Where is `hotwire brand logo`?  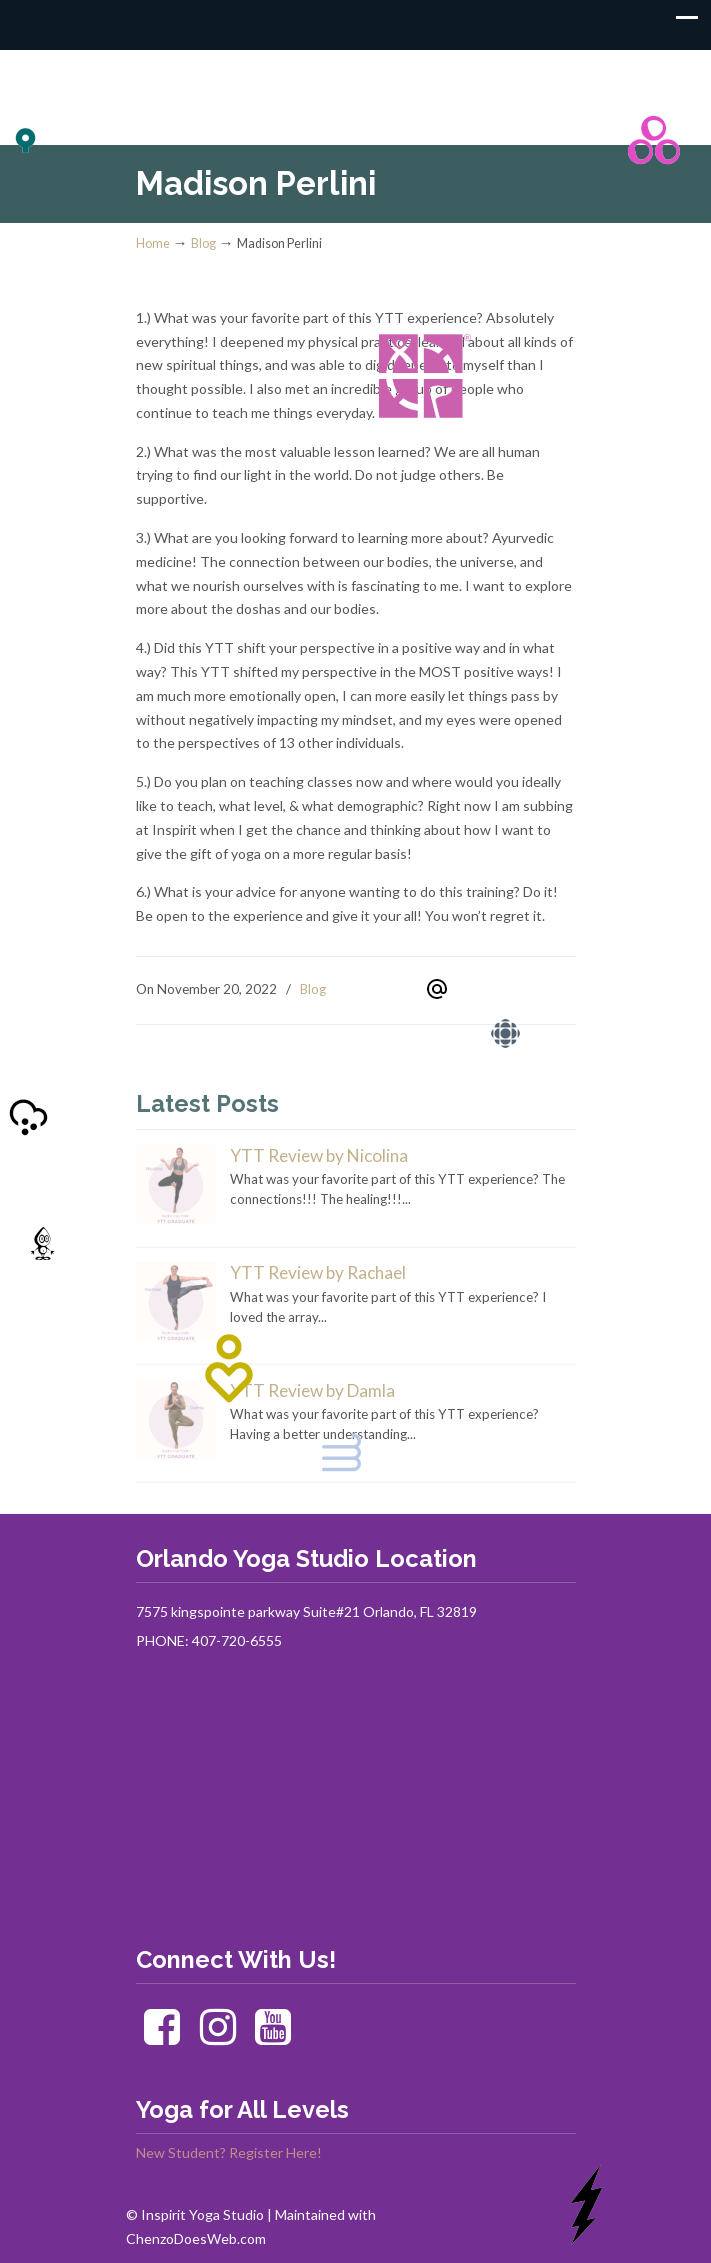 hotwire brand logo is located at coordinates (586, 2204).